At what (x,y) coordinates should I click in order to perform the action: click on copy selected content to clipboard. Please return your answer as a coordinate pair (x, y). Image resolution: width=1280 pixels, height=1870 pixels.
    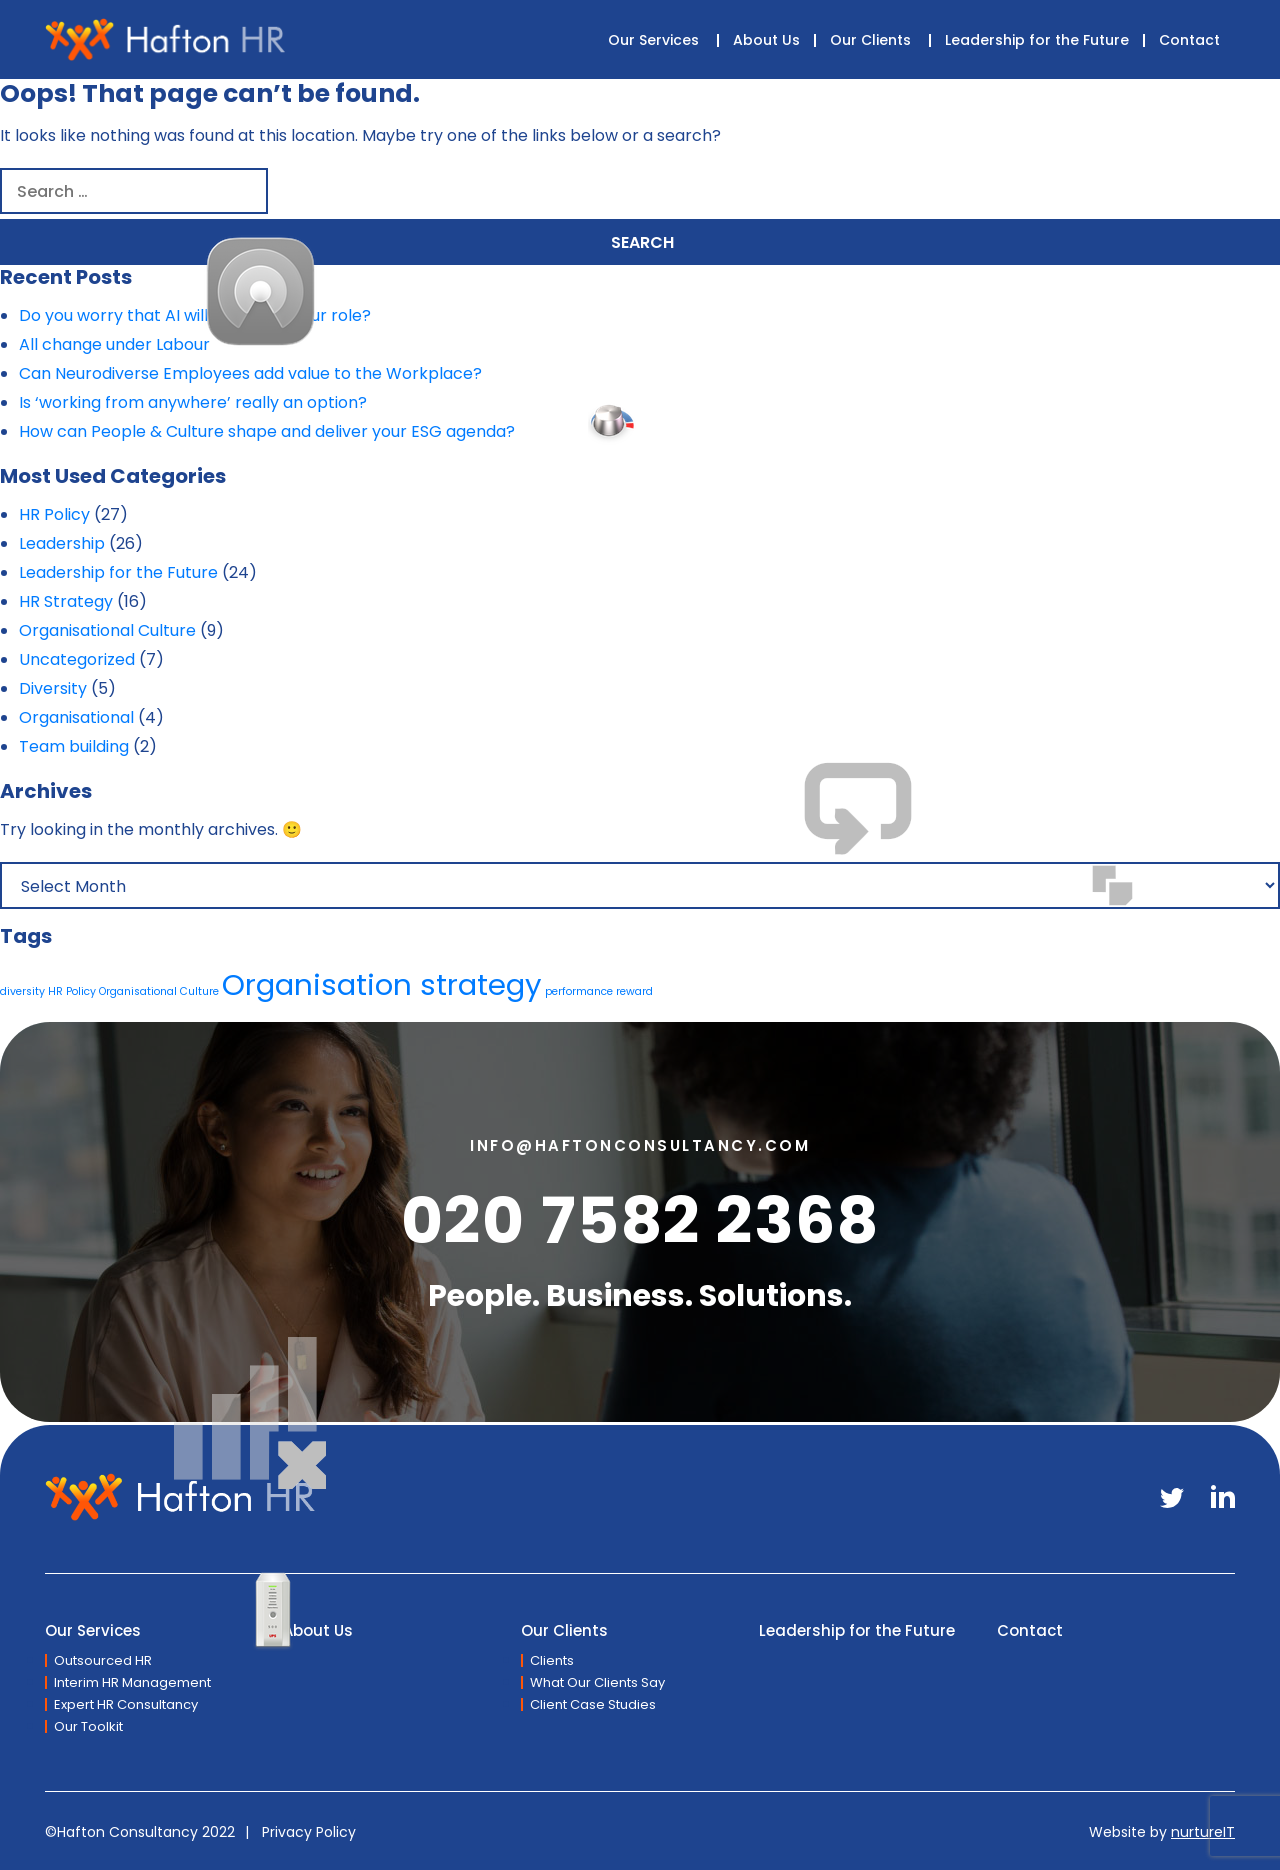
    Looking at the image, I should click on (1112, 885).